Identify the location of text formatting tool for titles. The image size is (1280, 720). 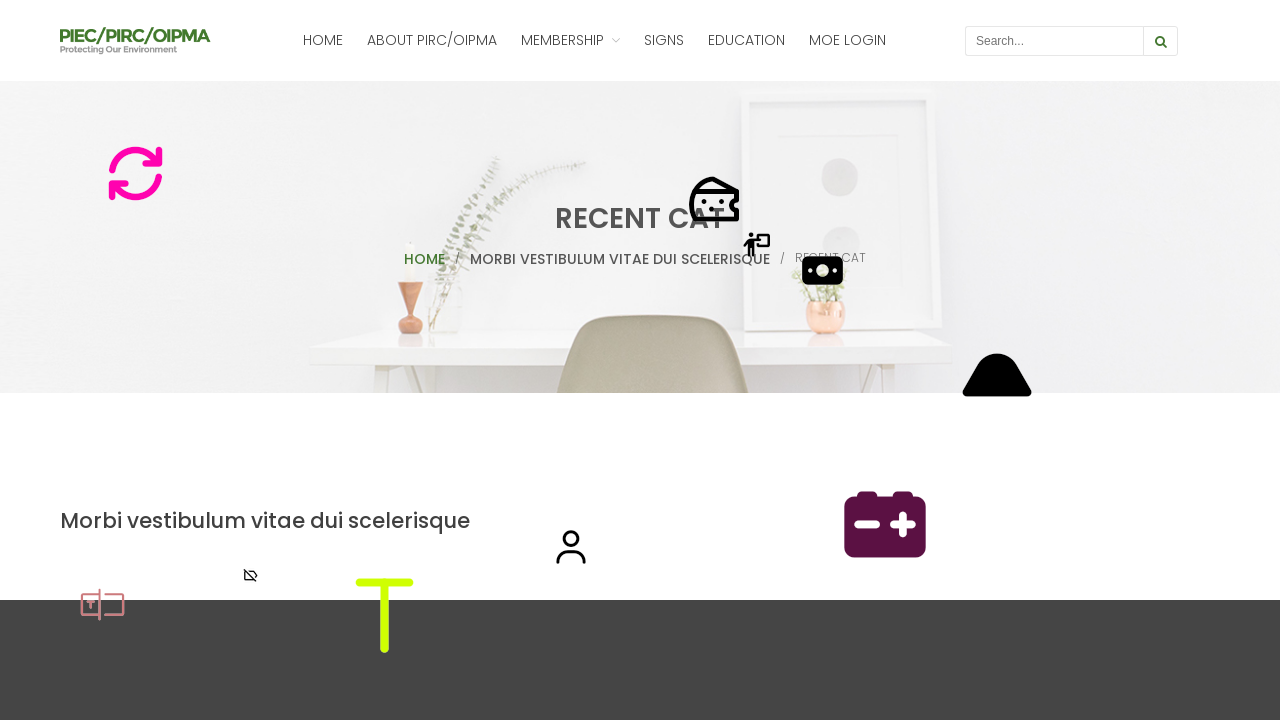
(384, 615).